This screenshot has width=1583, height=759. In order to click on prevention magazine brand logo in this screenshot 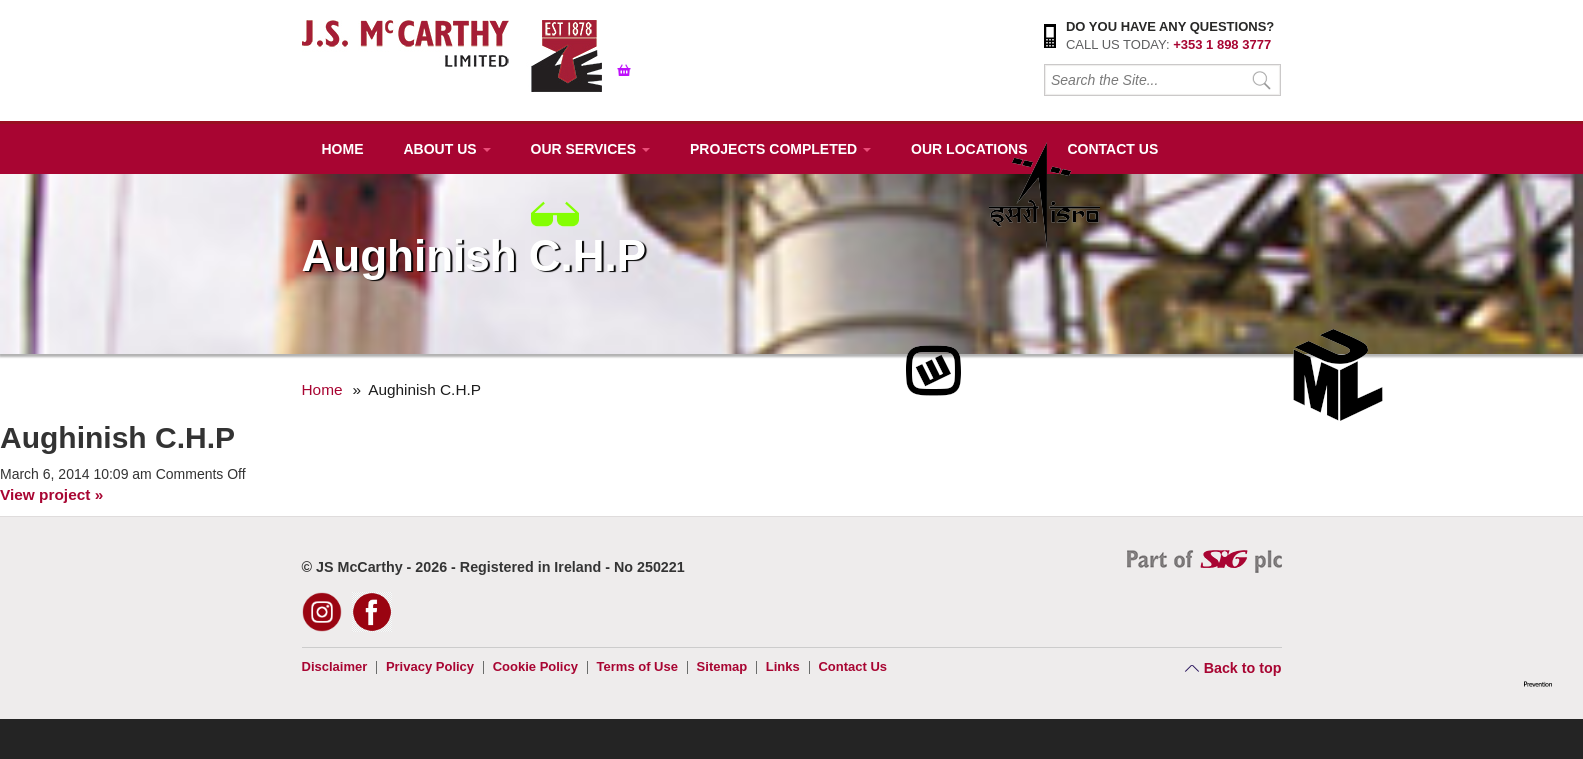, I will do `click(1538, 684)`.